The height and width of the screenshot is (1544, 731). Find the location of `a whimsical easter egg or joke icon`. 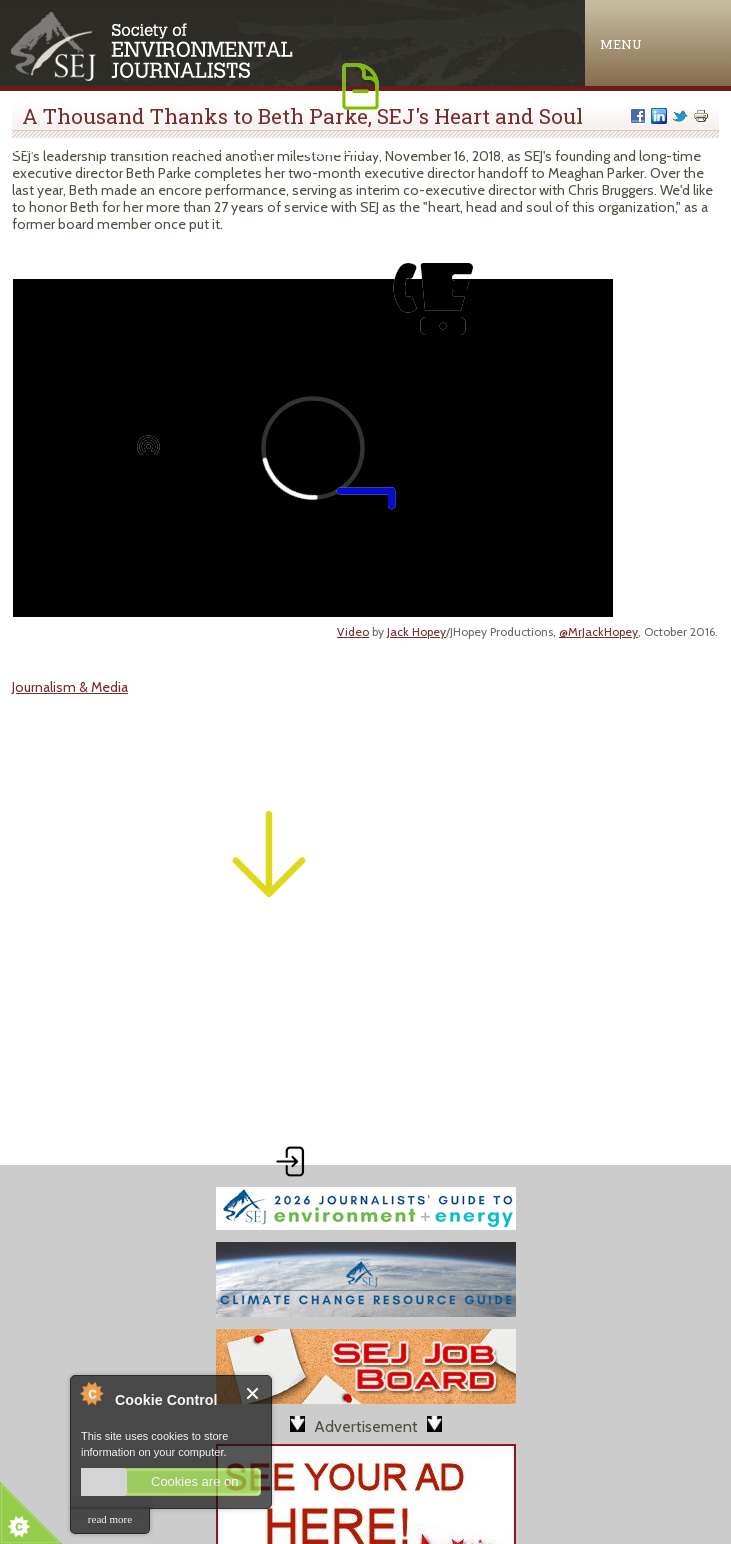

a whimsical easter egg or joke icon is located at coordinates (434, 299).